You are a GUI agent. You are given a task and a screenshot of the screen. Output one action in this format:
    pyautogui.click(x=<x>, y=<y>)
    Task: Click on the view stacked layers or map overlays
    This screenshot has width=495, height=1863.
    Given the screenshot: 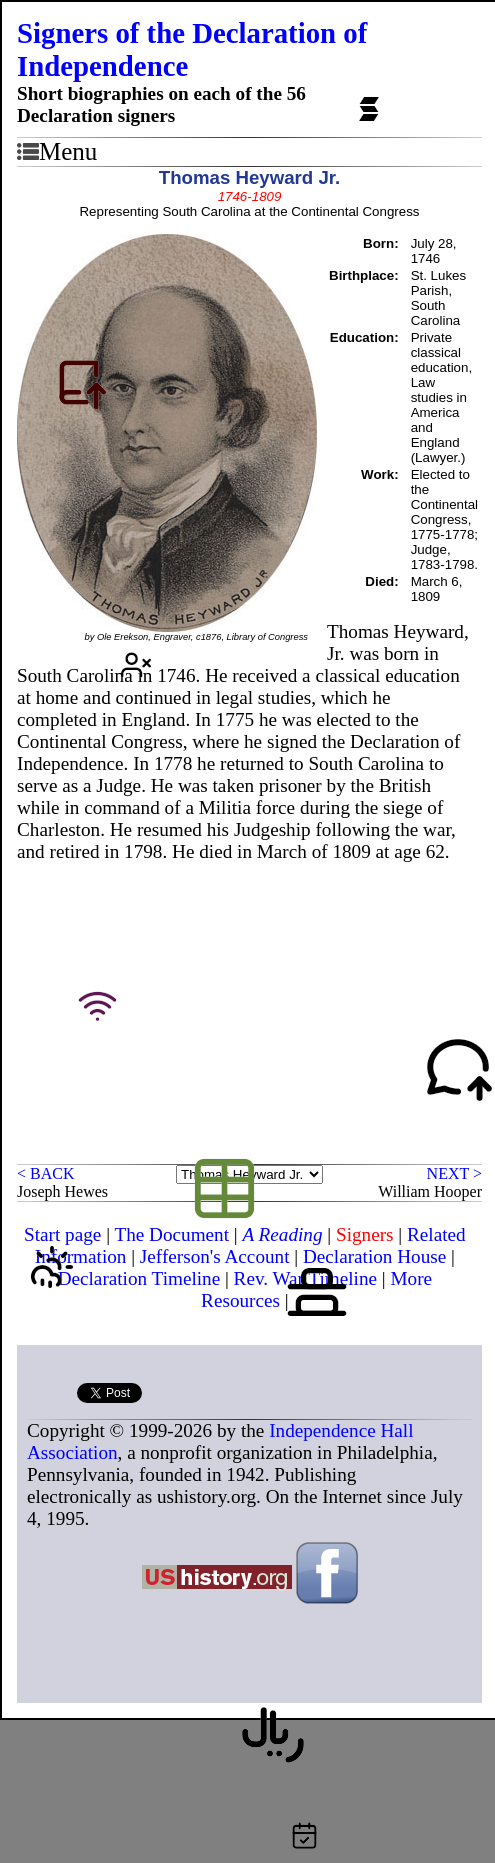 What is the action you would take?
    pyautogui.click(x=369, y=109)
    